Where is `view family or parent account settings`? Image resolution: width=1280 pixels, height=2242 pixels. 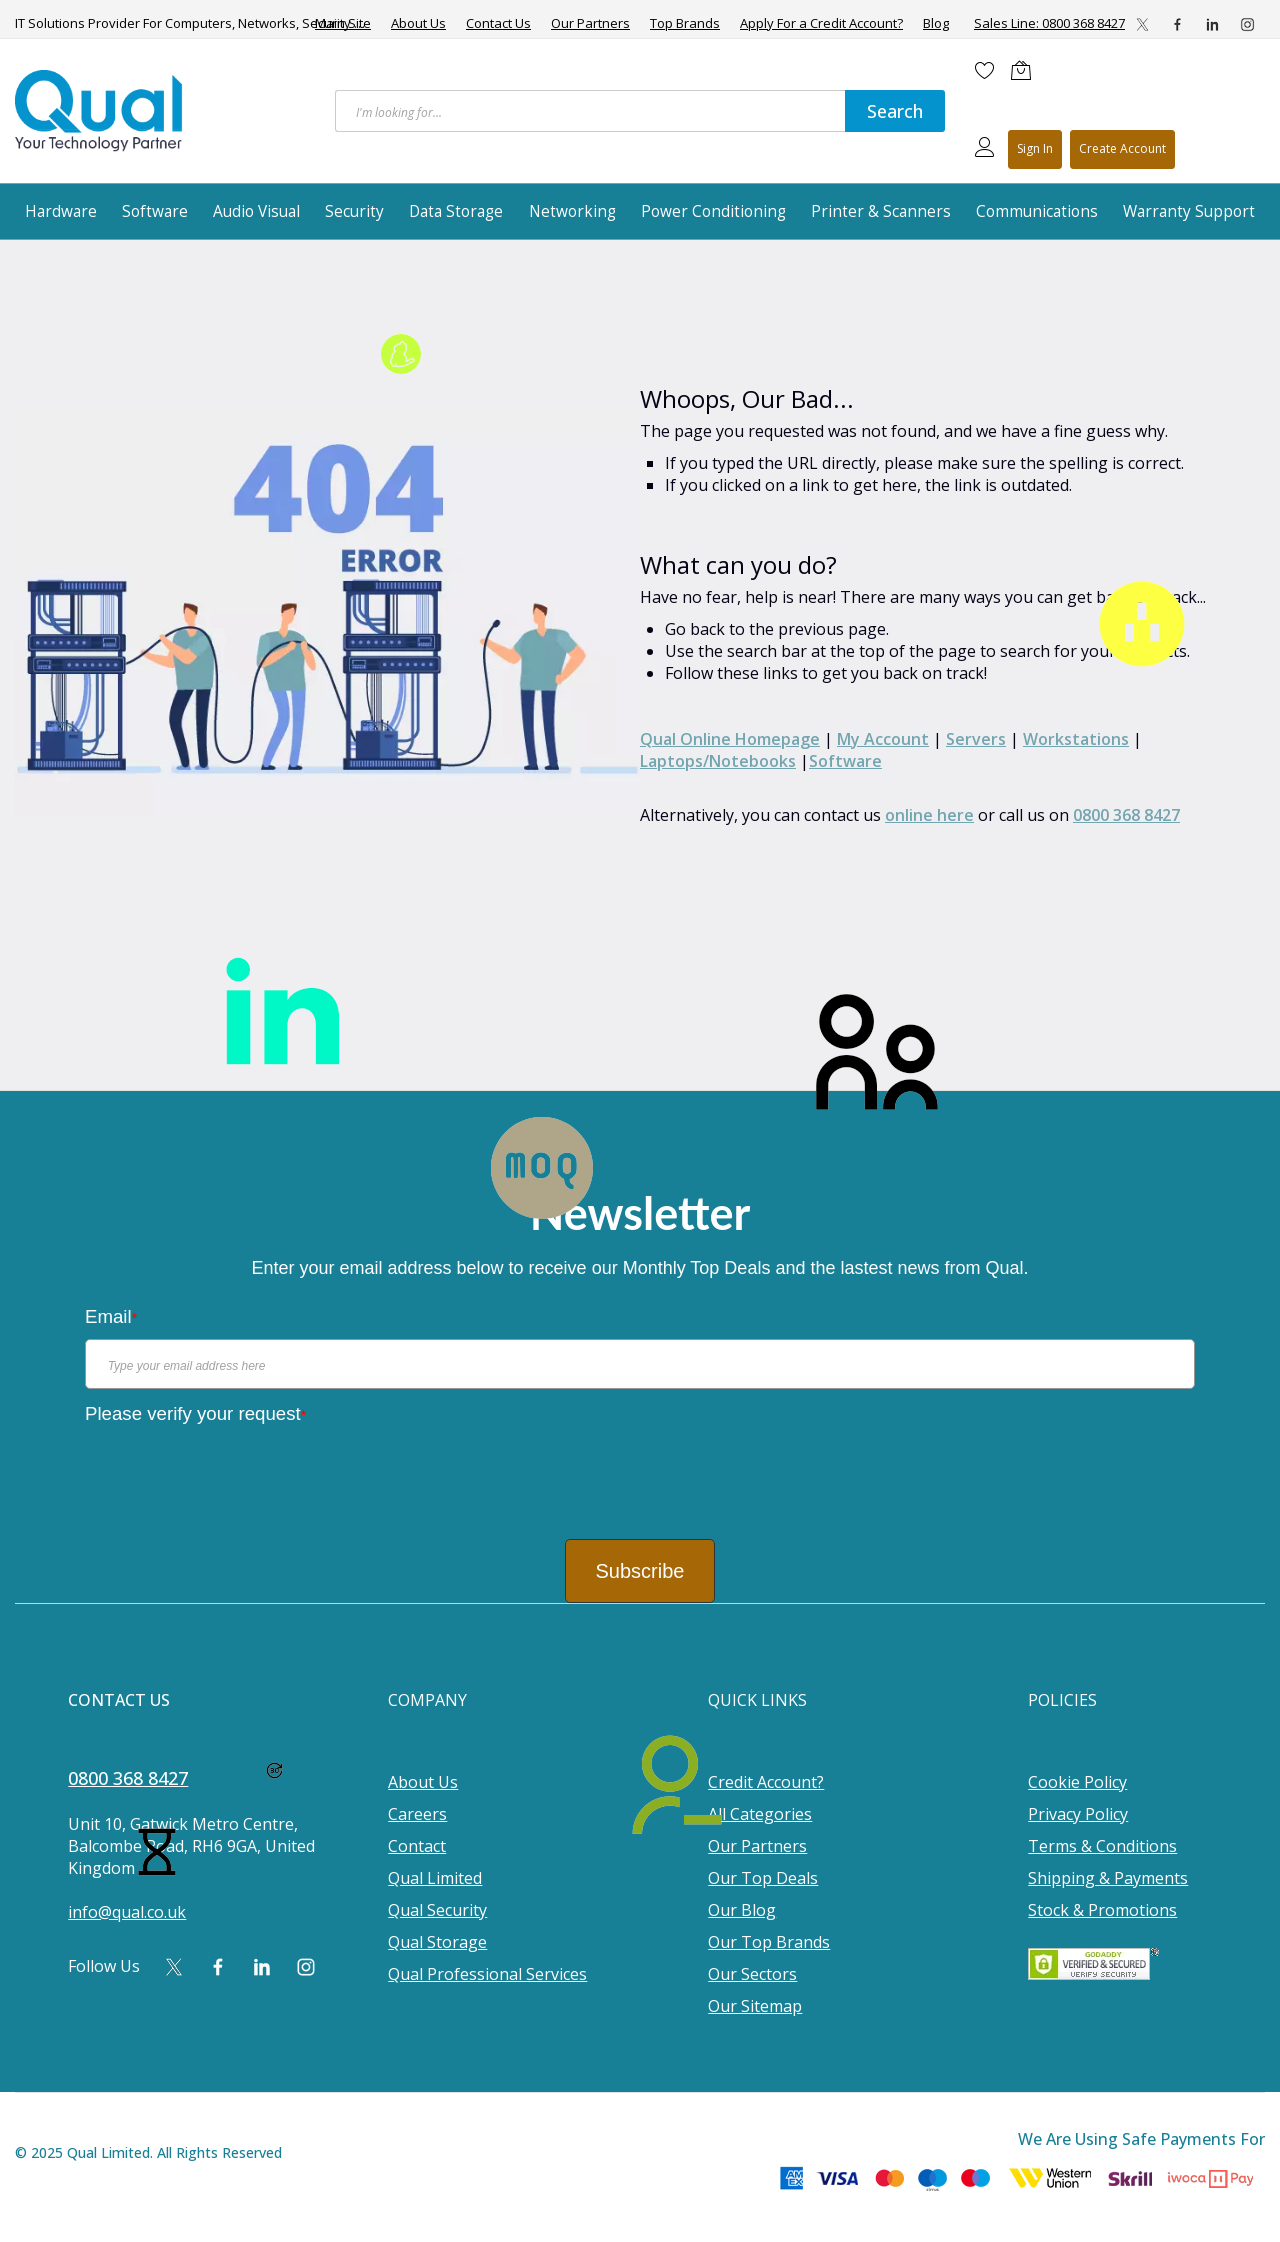
view family or parent account settings is located at coordinates (877, 1055).